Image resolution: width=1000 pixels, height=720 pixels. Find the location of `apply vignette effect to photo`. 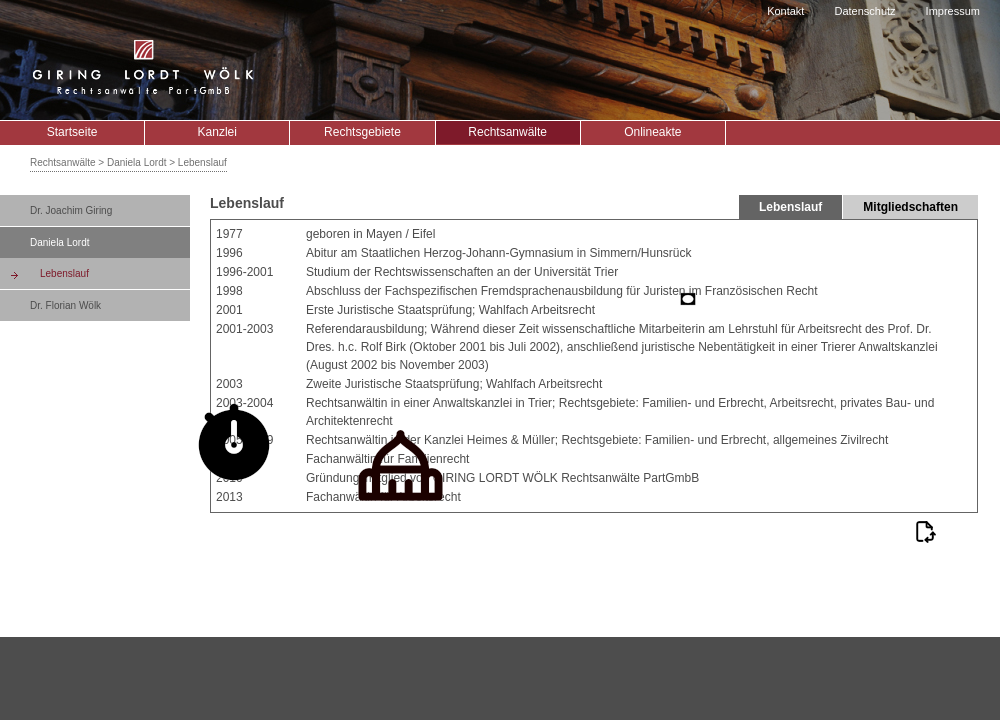

apply vignette effect to photo is located at coordinates (688, 299).